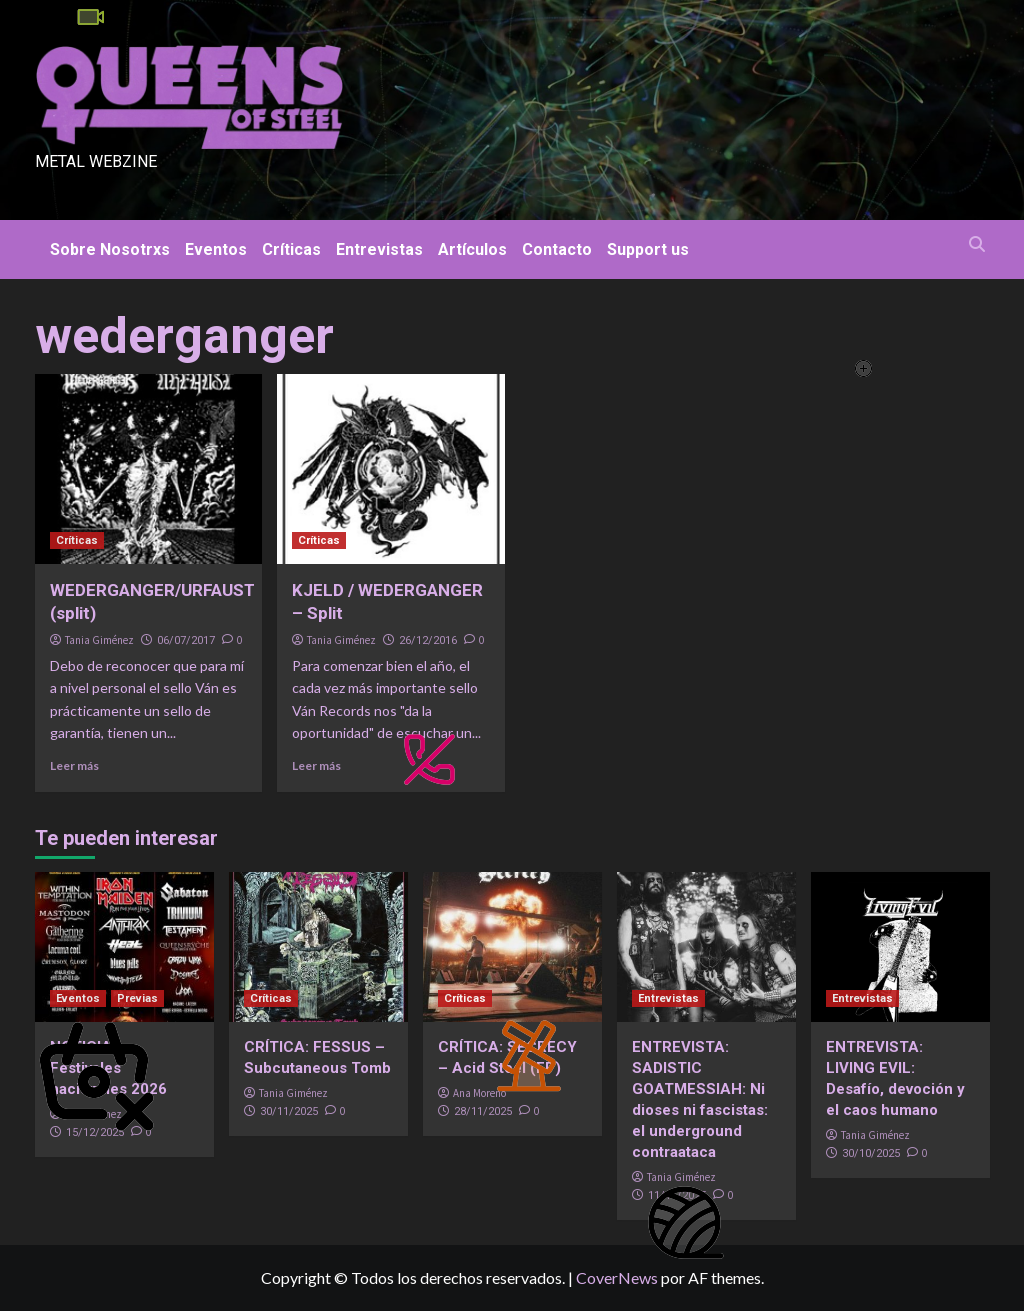  What do you see at coordinates (94, 1071) in the screenshot?
I see `remove item from basket` at bounding box center [94, 1071].